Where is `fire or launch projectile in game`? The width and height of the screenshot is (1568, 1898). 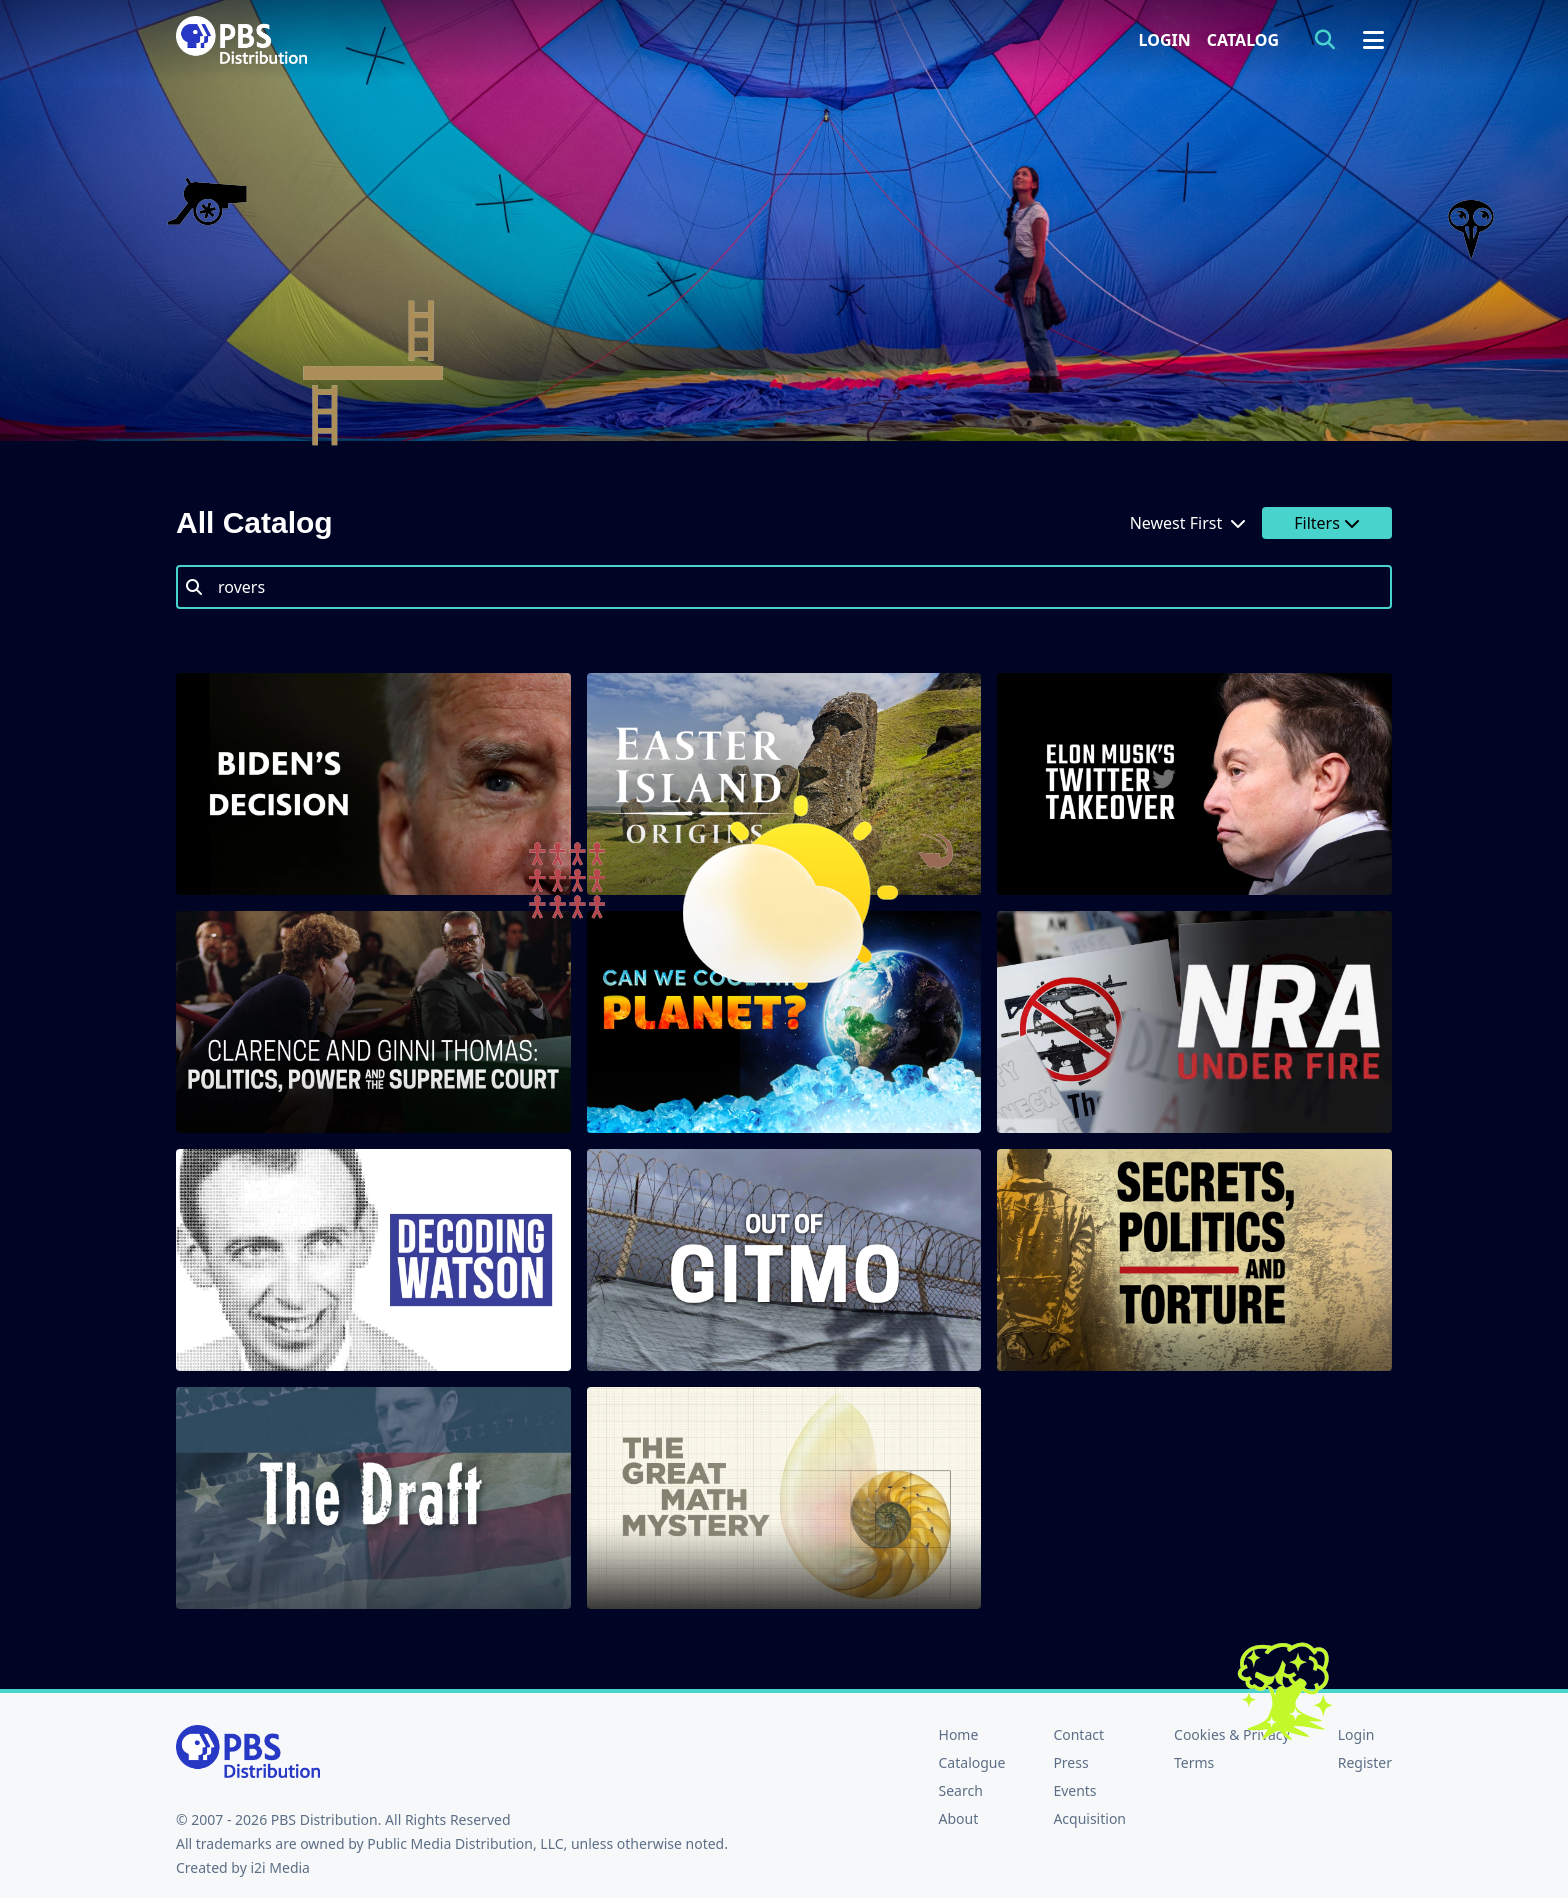
fire or launch projectile in game is located at coordinates (207, 201).